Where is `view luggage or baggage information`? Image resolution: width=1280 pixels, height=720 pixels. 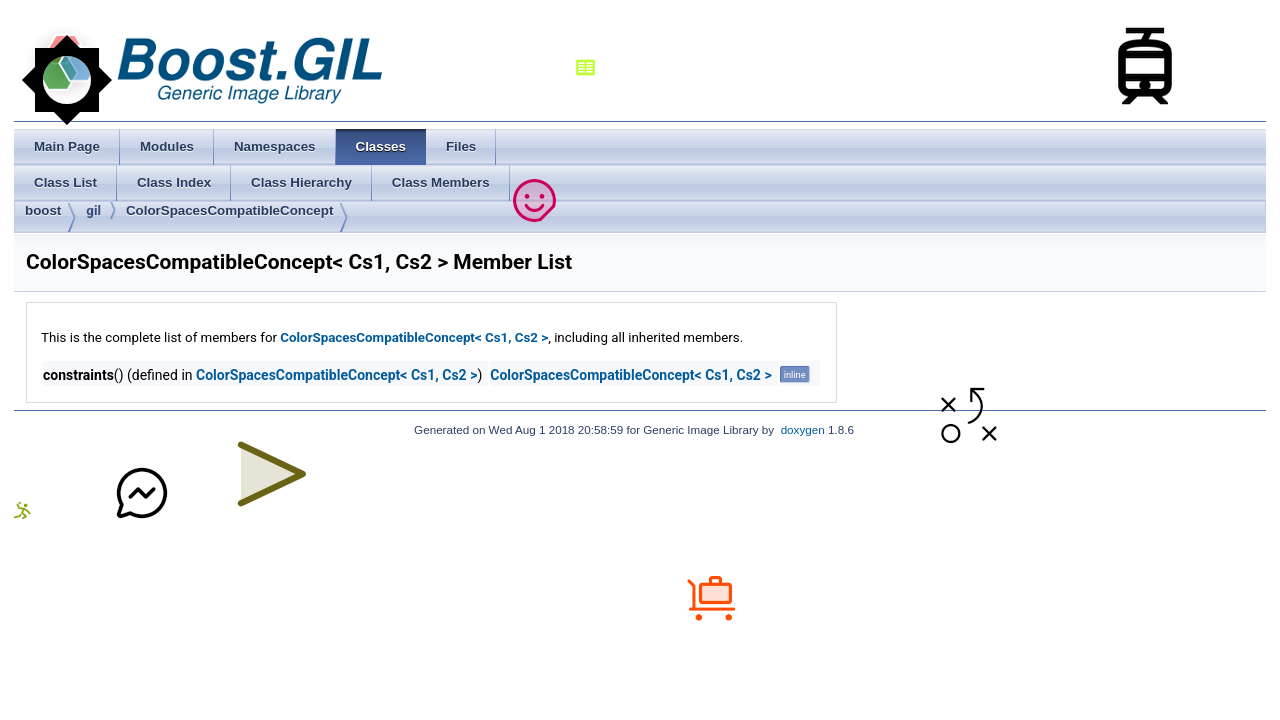 view luggage or baggage information is located at coordinates (710, 597).